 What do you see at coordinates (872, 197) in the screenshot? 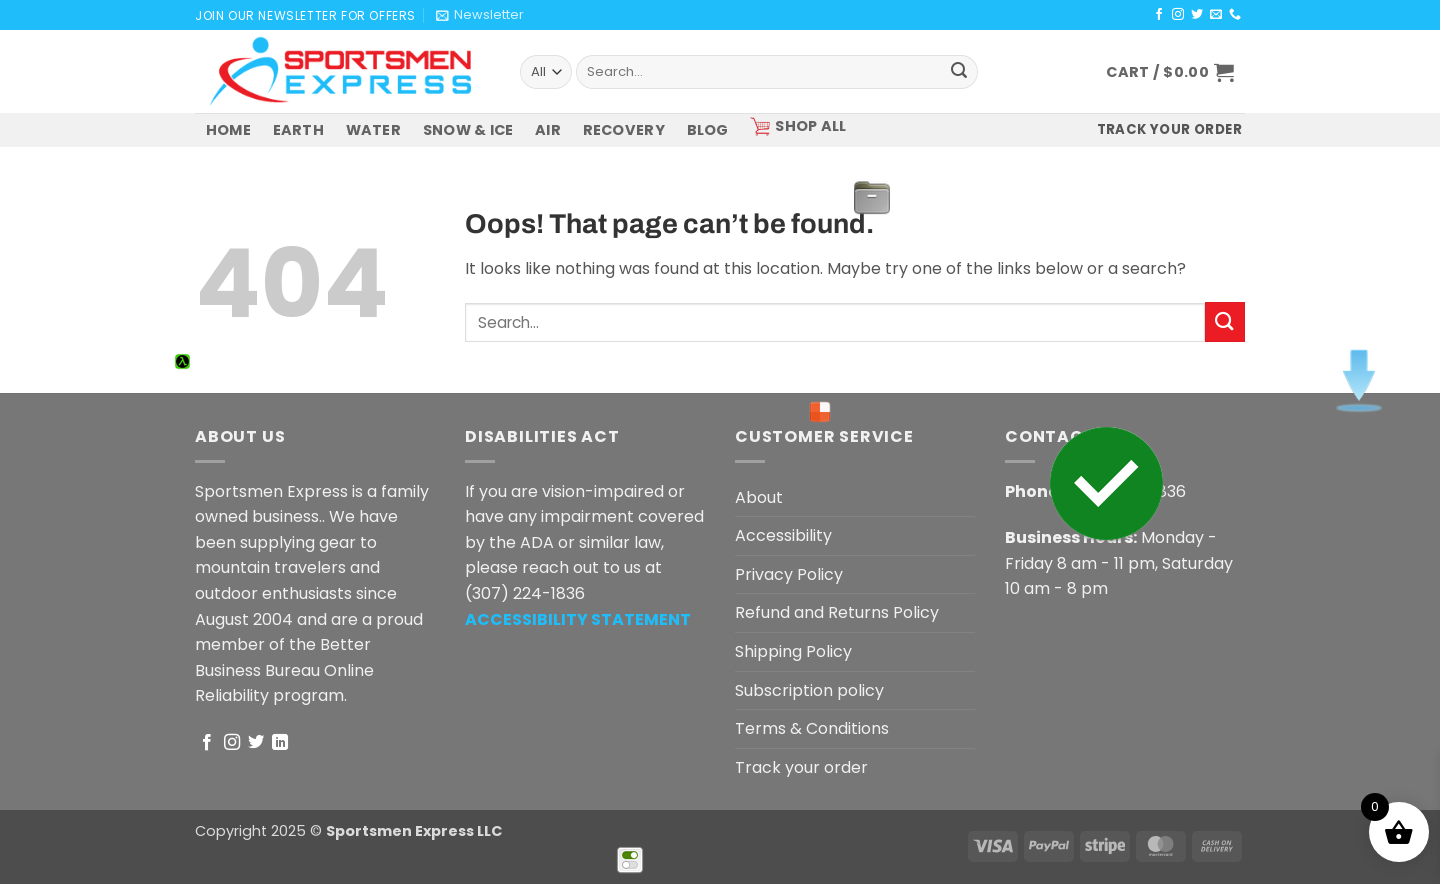
I see `open the file manager app` at bounding box center [872, 197].